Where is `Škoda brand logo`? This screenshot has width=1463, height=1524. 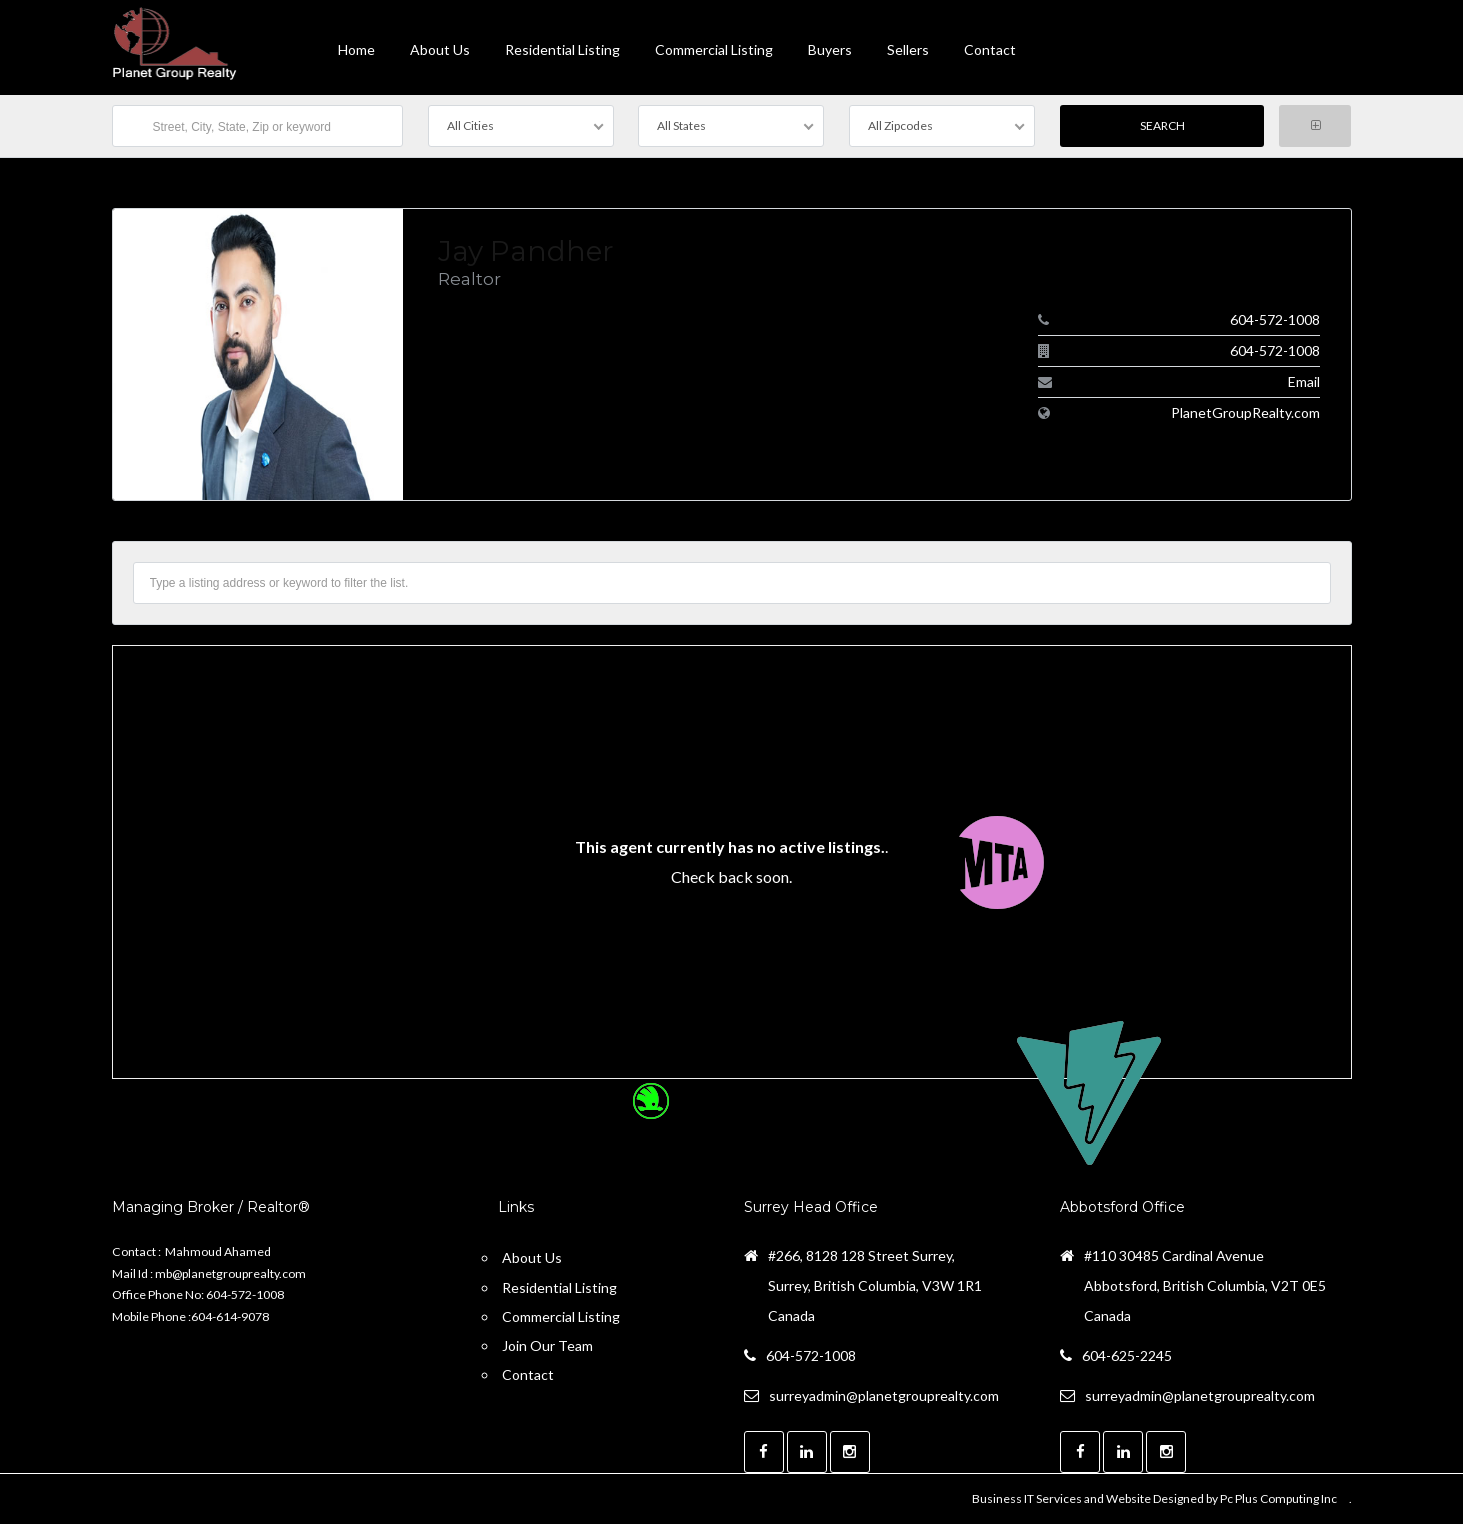 Škoda brand logo is located at coordinates (651, 1101).